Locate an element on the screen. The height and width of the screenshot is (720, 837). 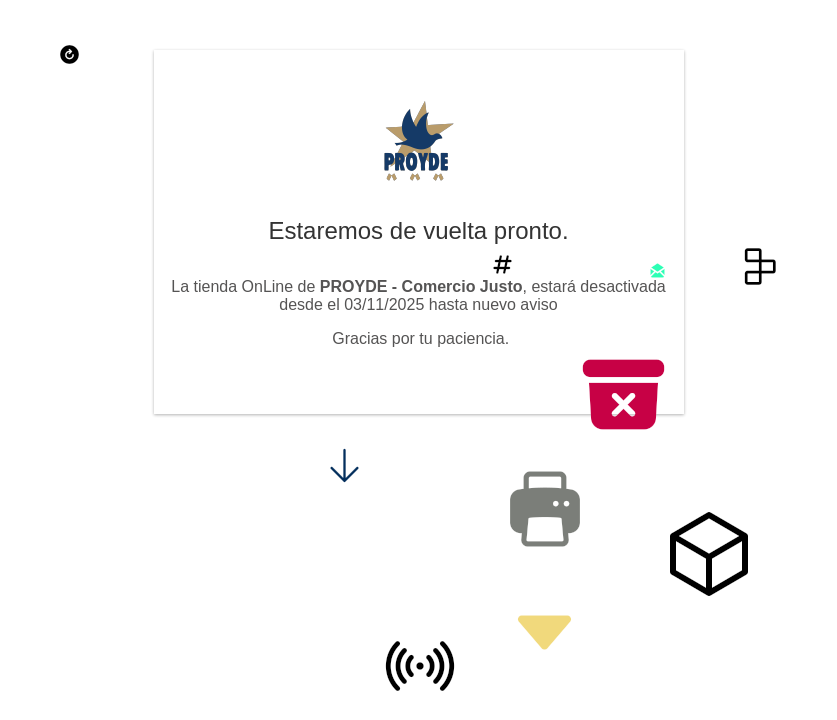
view 3D model or object is located at coordinates (709, 554).